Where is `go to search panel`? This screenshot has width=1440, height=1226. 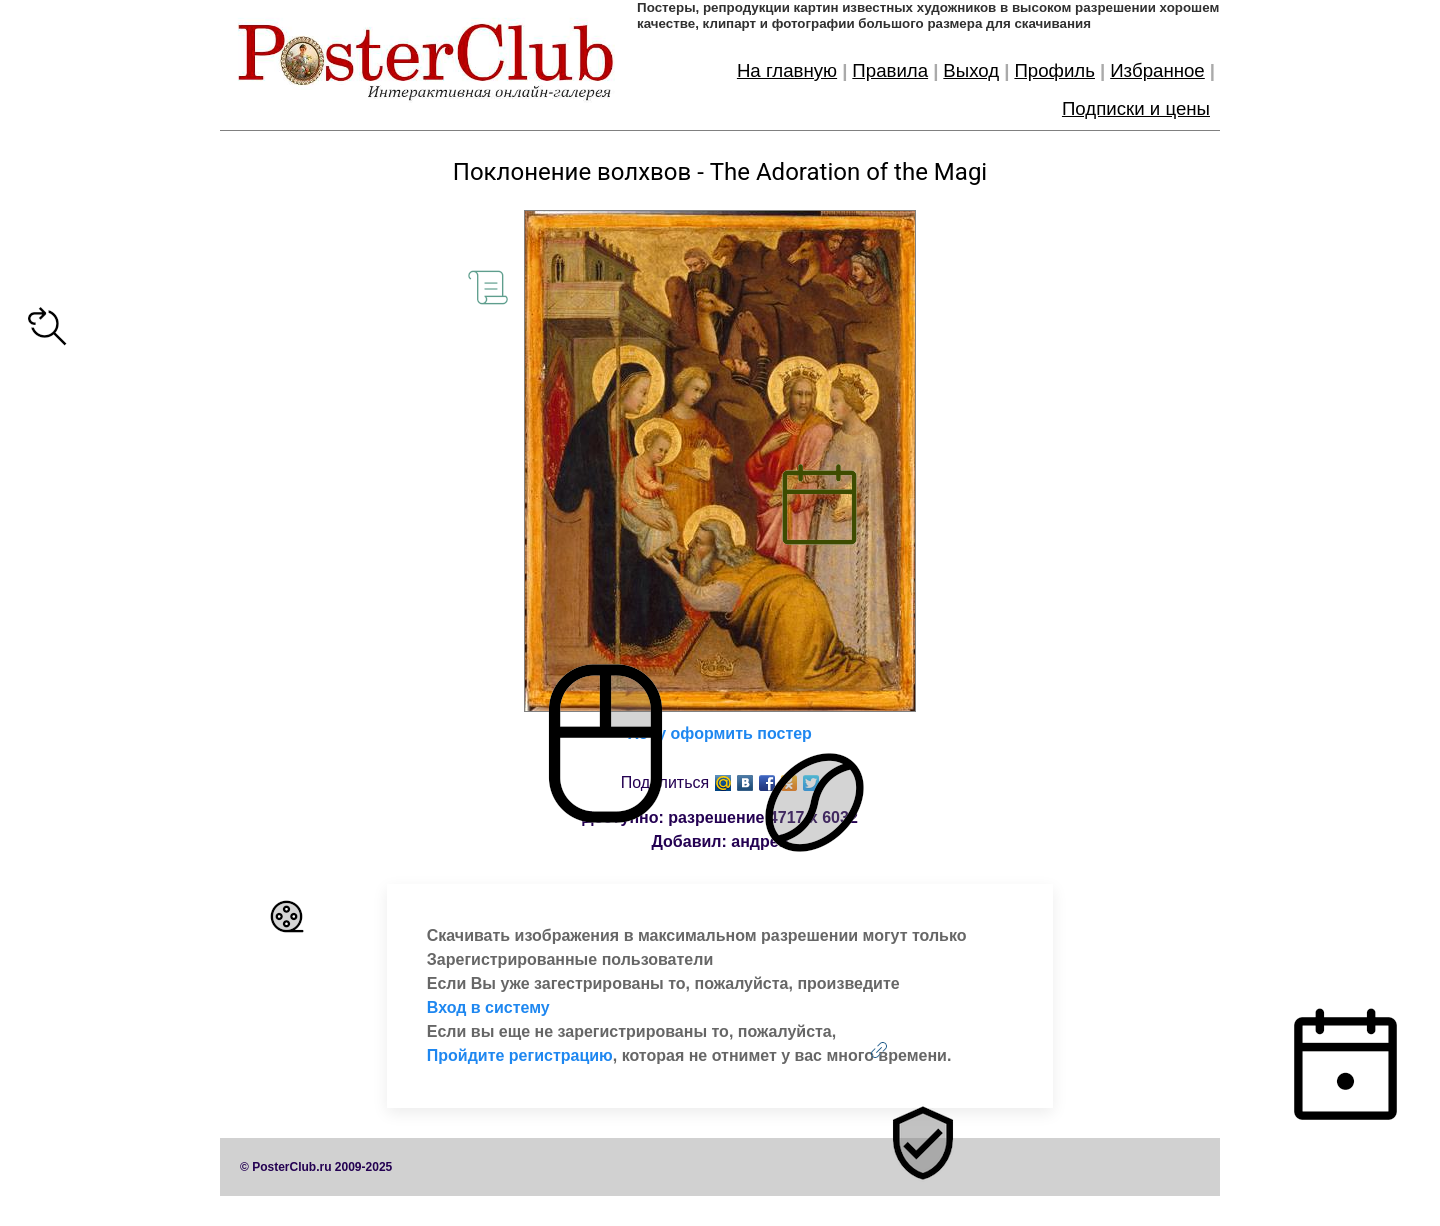 go to search panel is located at coordinates (48, 327).